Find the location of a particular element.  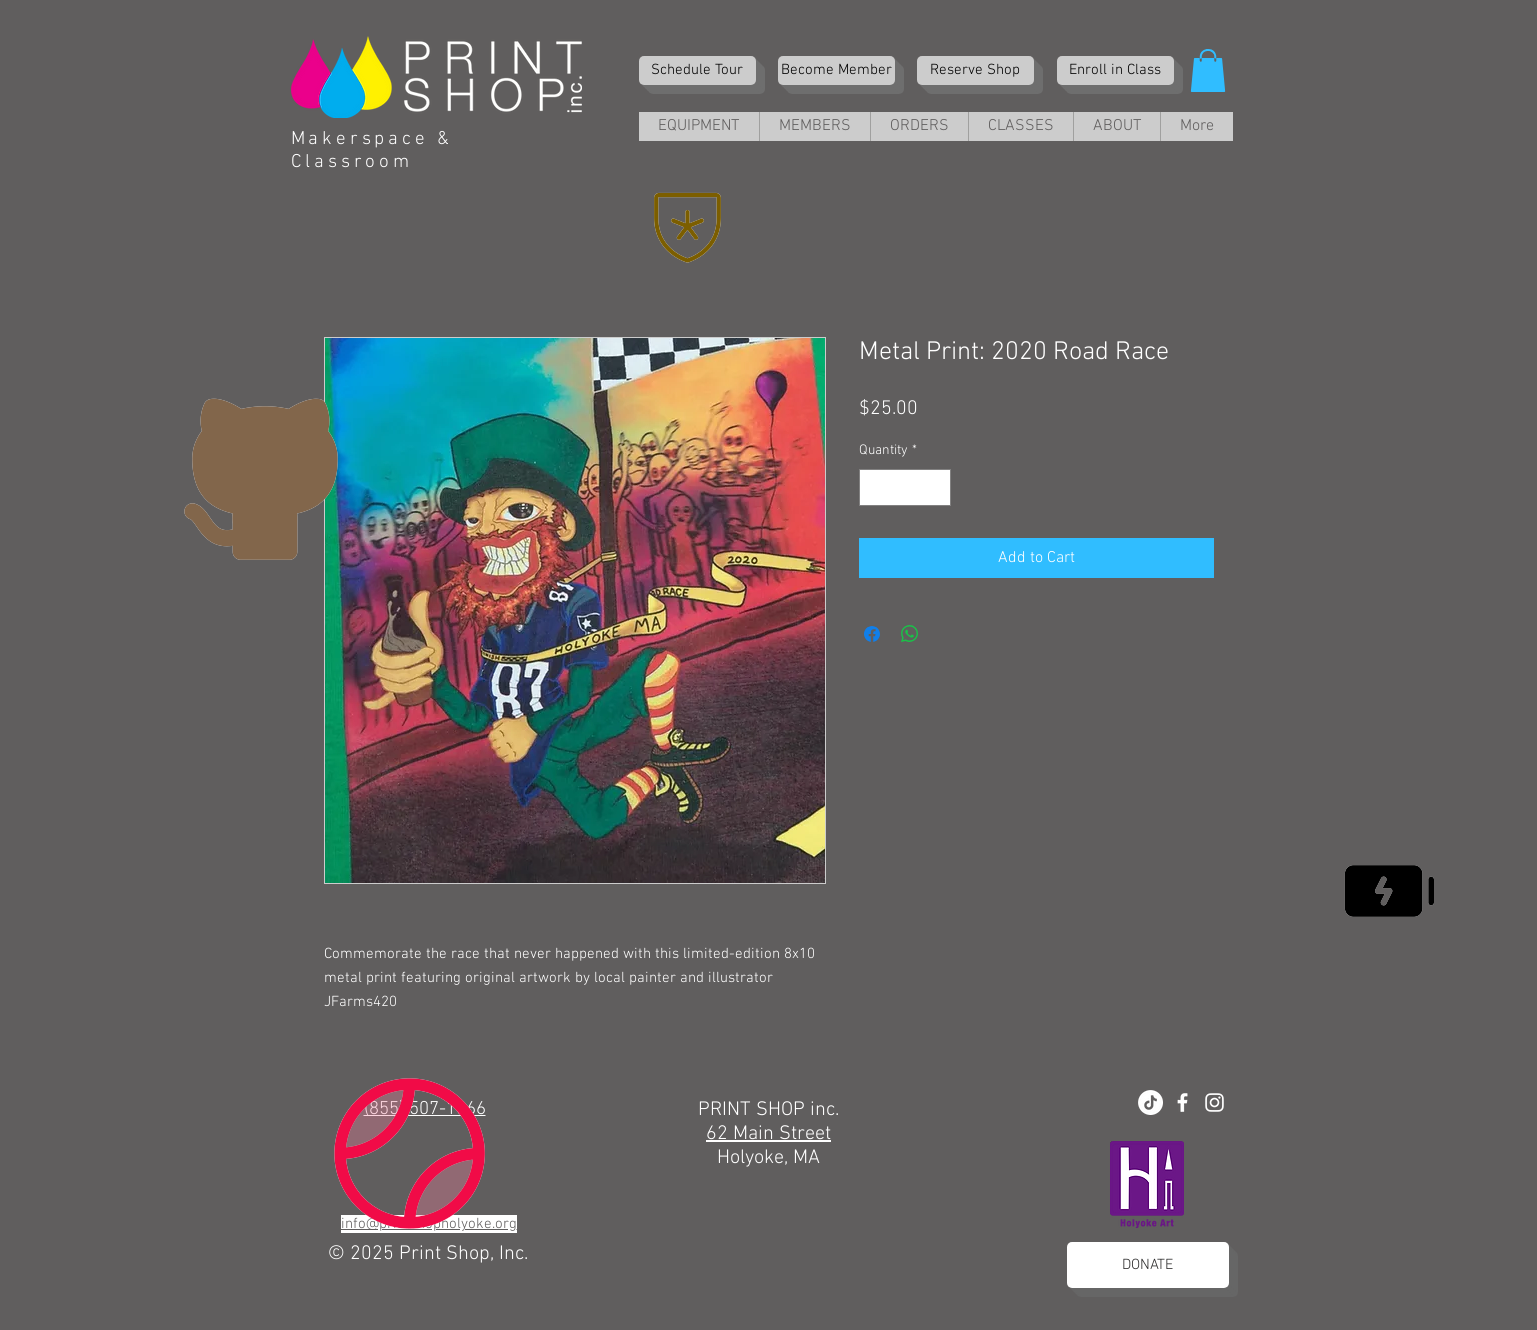

indicates device is currently charging is located at coordinates (1388, 891).